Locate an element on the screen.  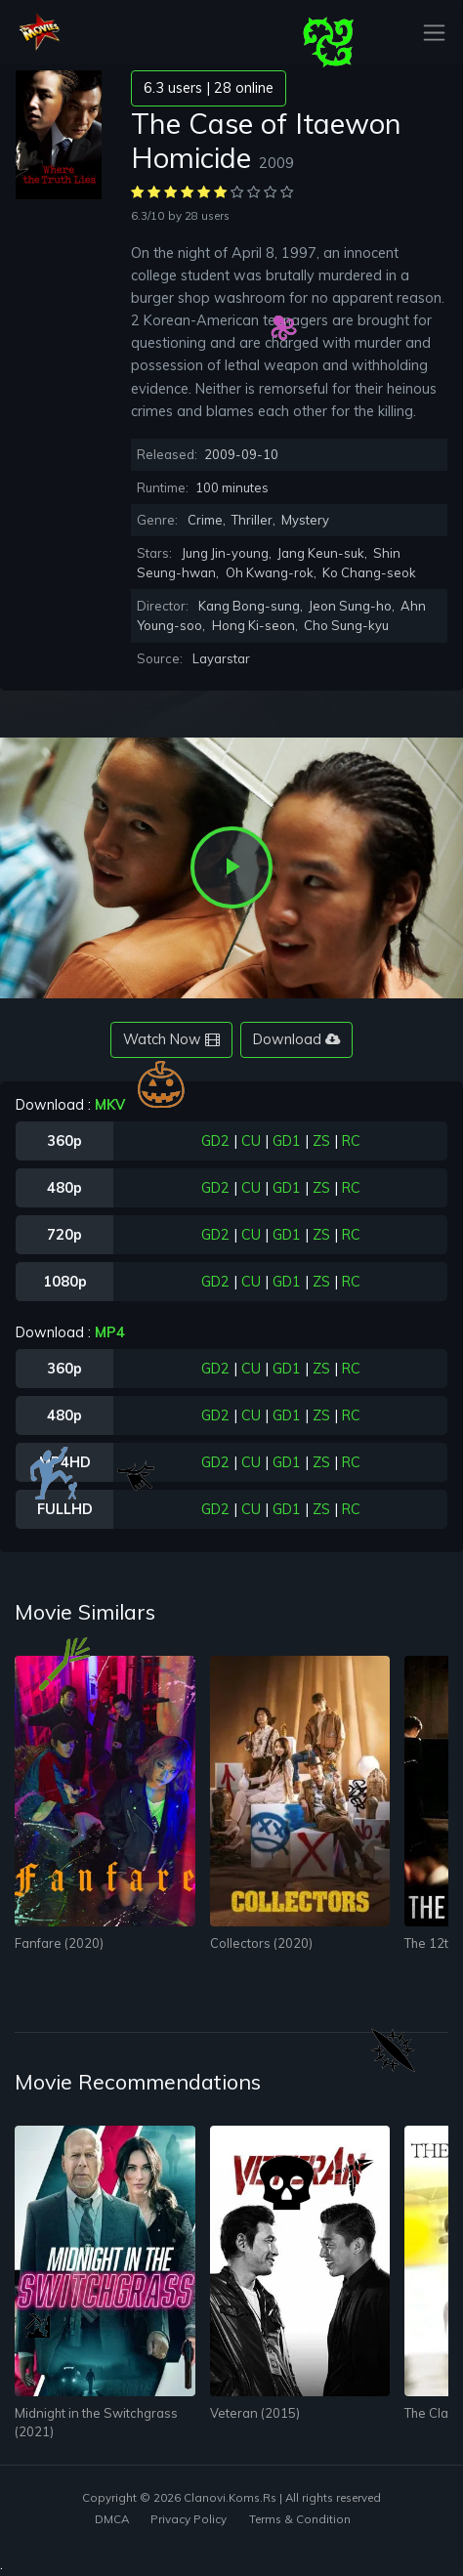
indicates player death or game over state is located at coordinates (286, 2182).